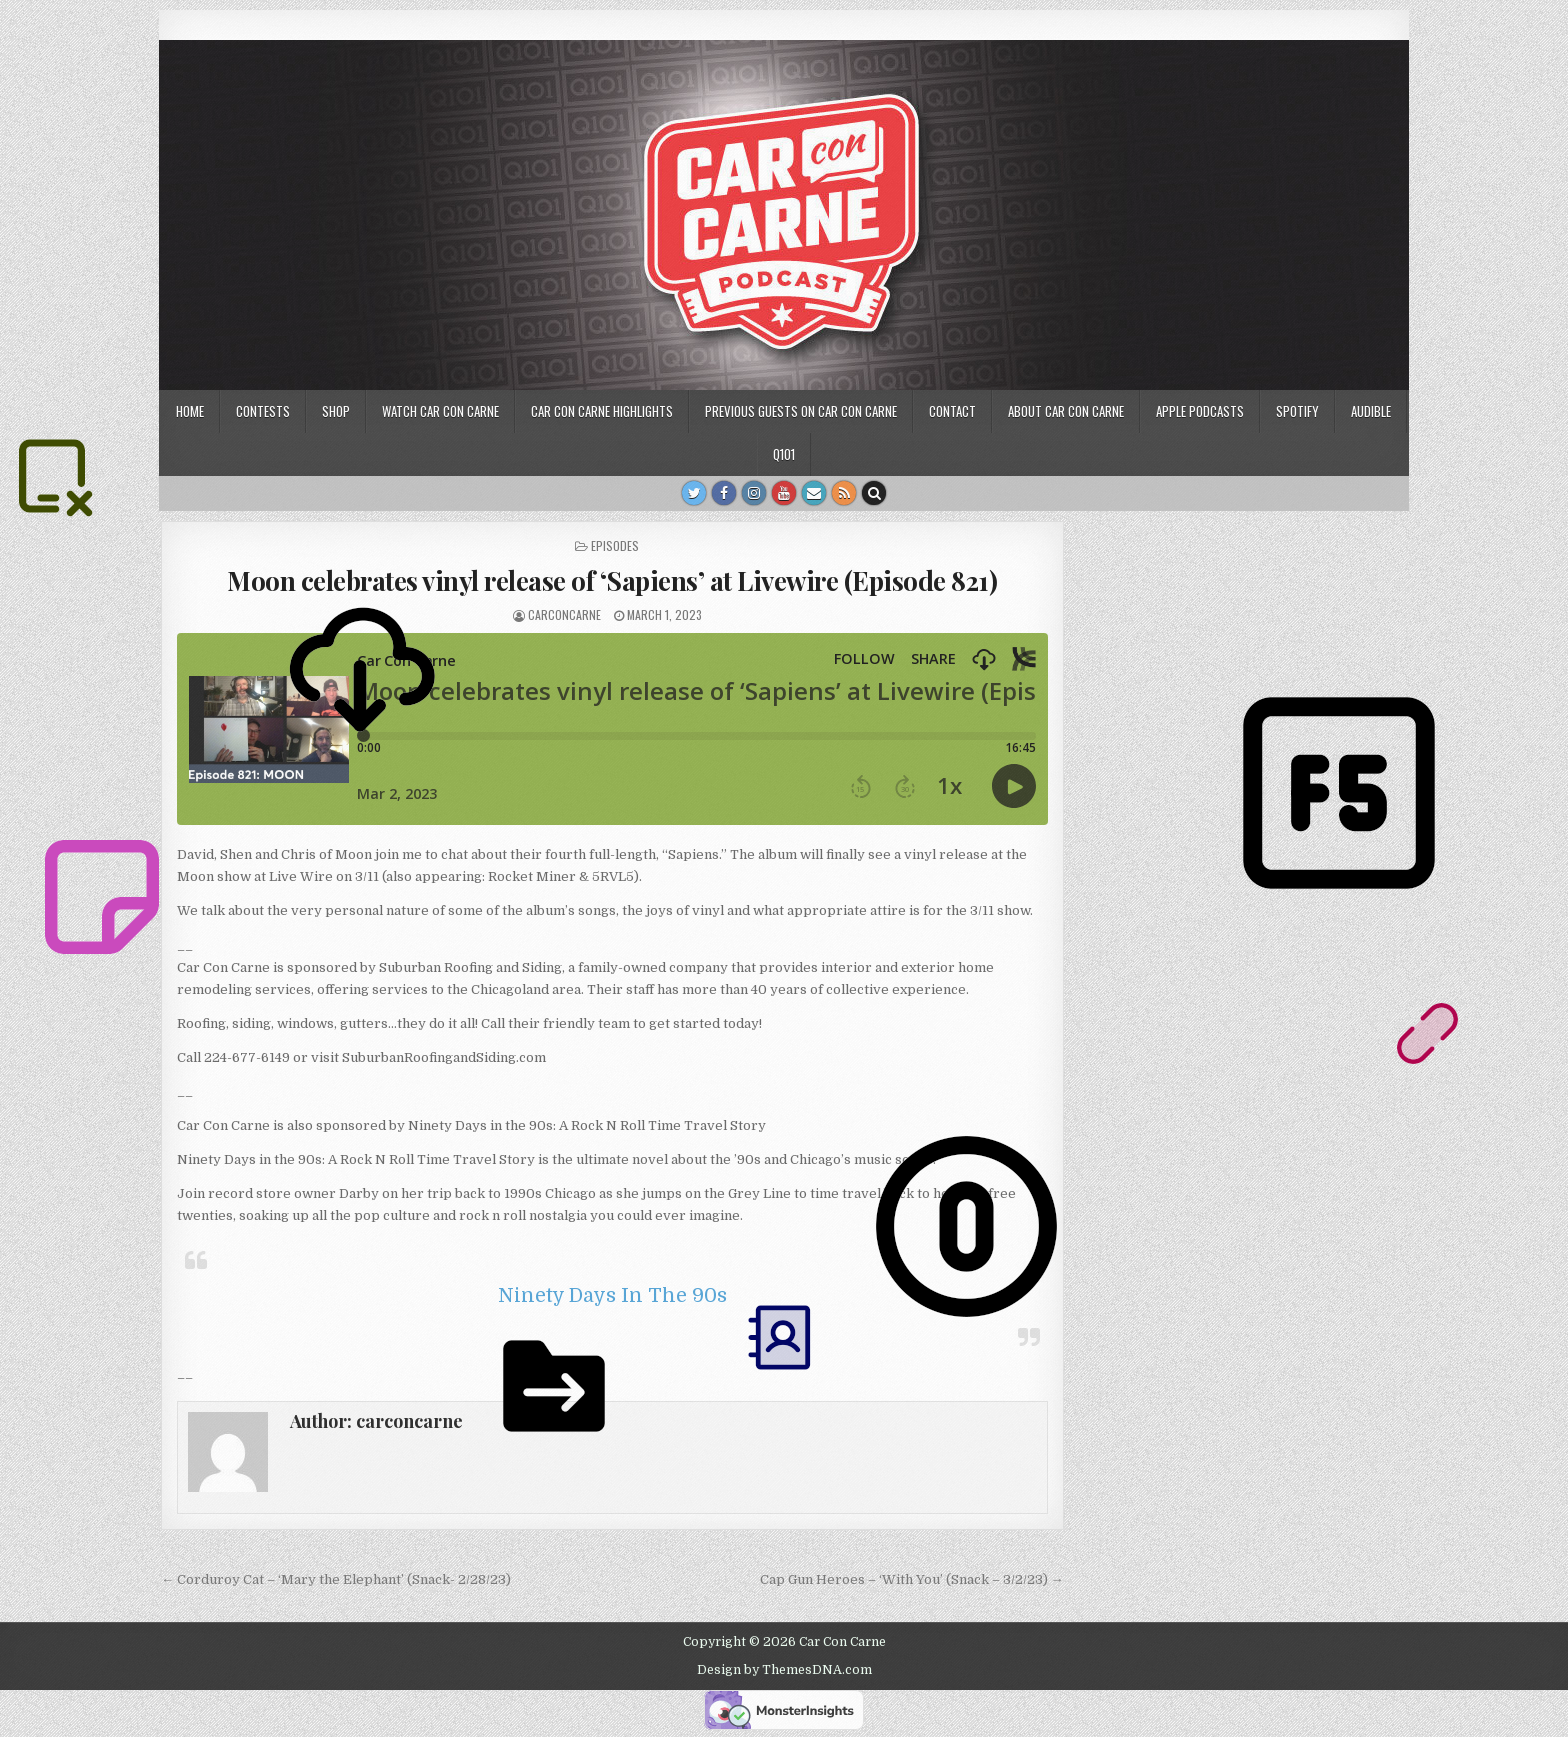 This screenshot has height=1737, width=1568. What do you see at coordinates (1427, 1033) in the screenshot?
I see `disconnect or unlink connected items` at bounding box center [1427, 1033].